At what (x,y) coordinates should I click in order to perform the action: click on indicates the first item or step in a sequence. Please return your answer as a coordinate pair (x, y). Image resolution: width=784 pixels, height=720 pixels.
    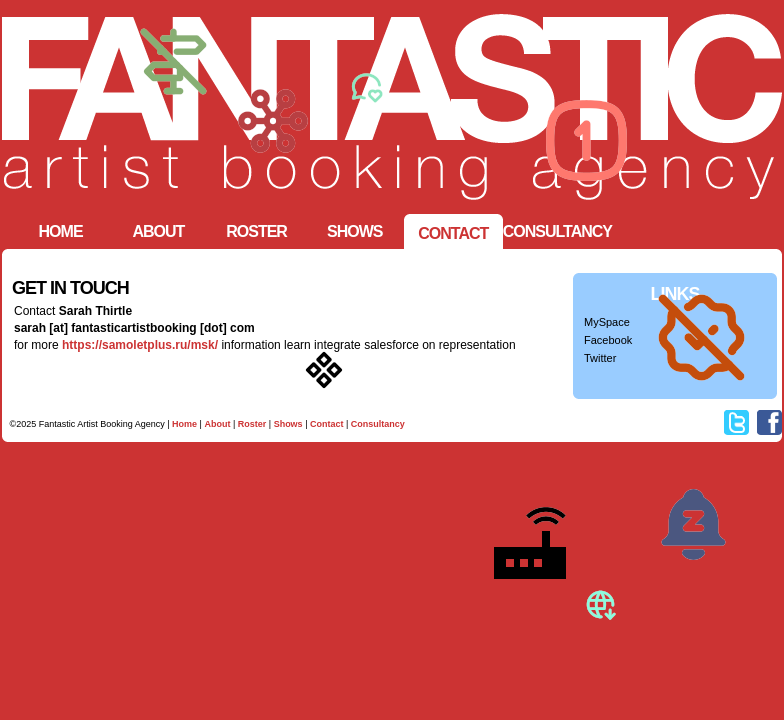
    Looking at the image, I should click on (586, 140).